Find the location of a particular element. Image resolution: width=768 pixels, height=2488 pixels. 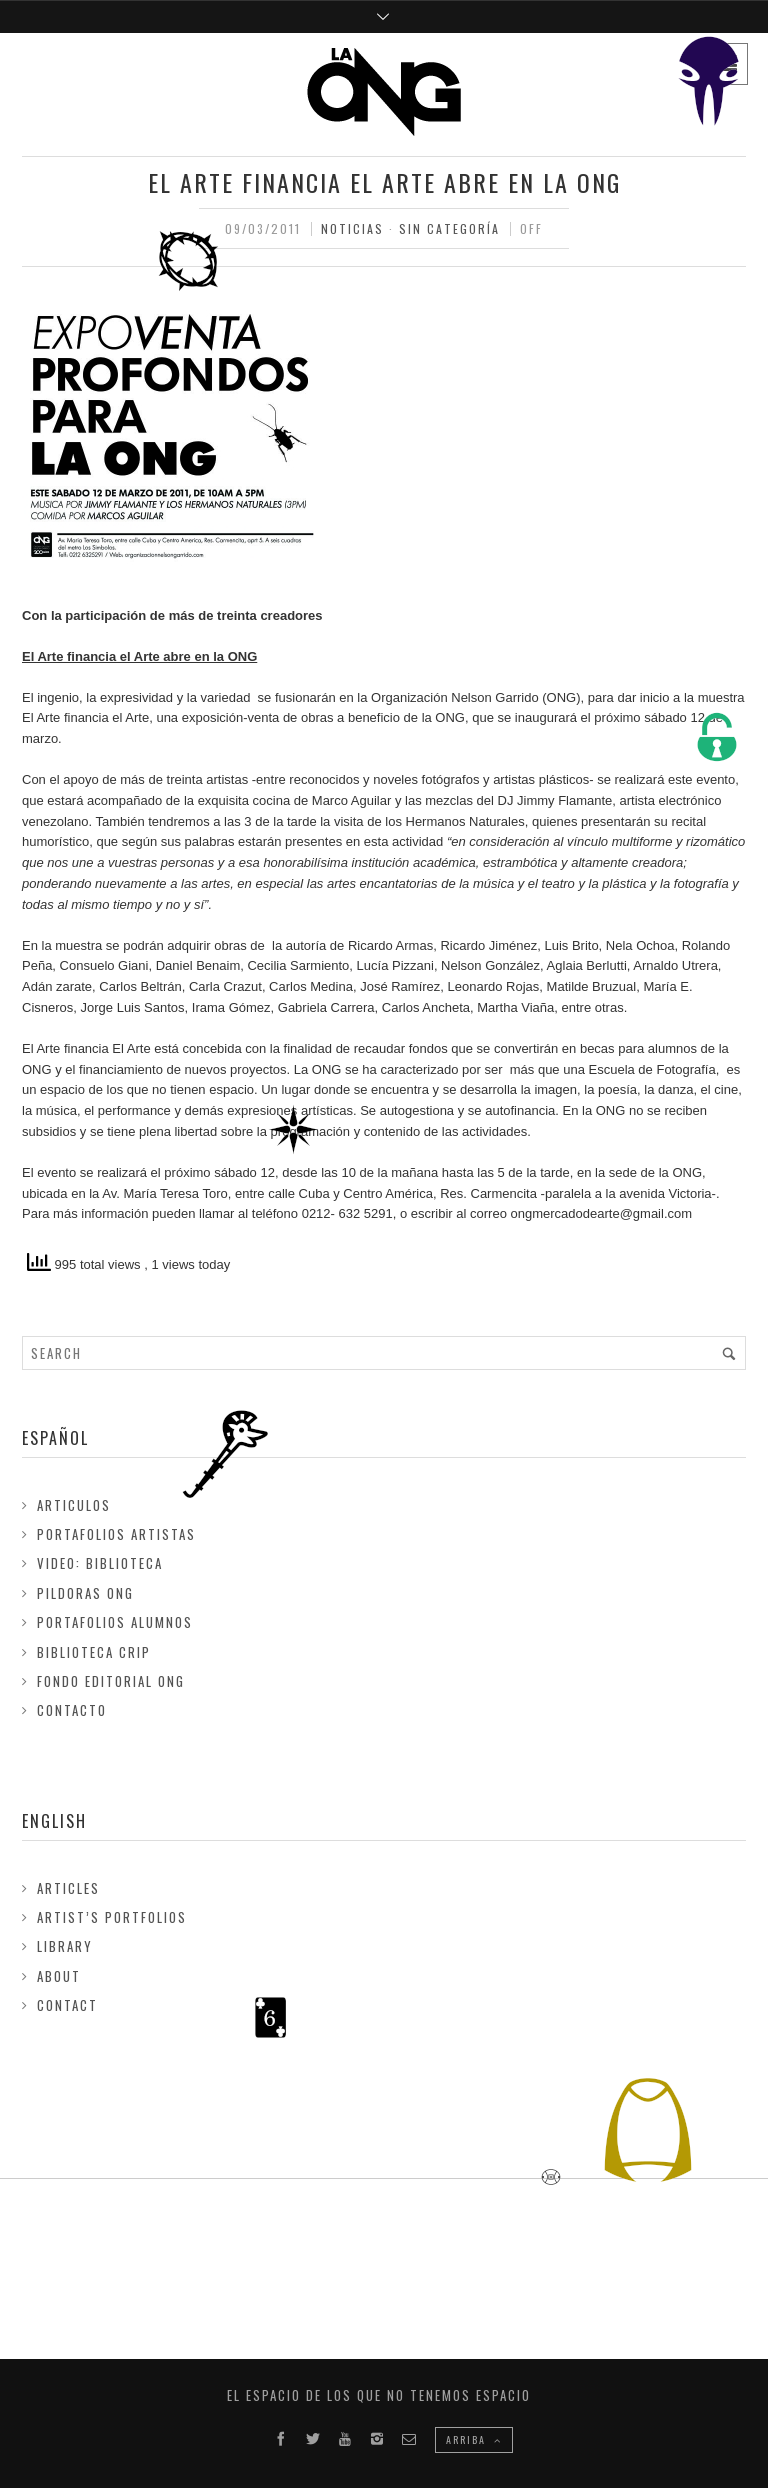

indicates a hazard or danger zone in gameplay is located at coordinates (293, 1129).